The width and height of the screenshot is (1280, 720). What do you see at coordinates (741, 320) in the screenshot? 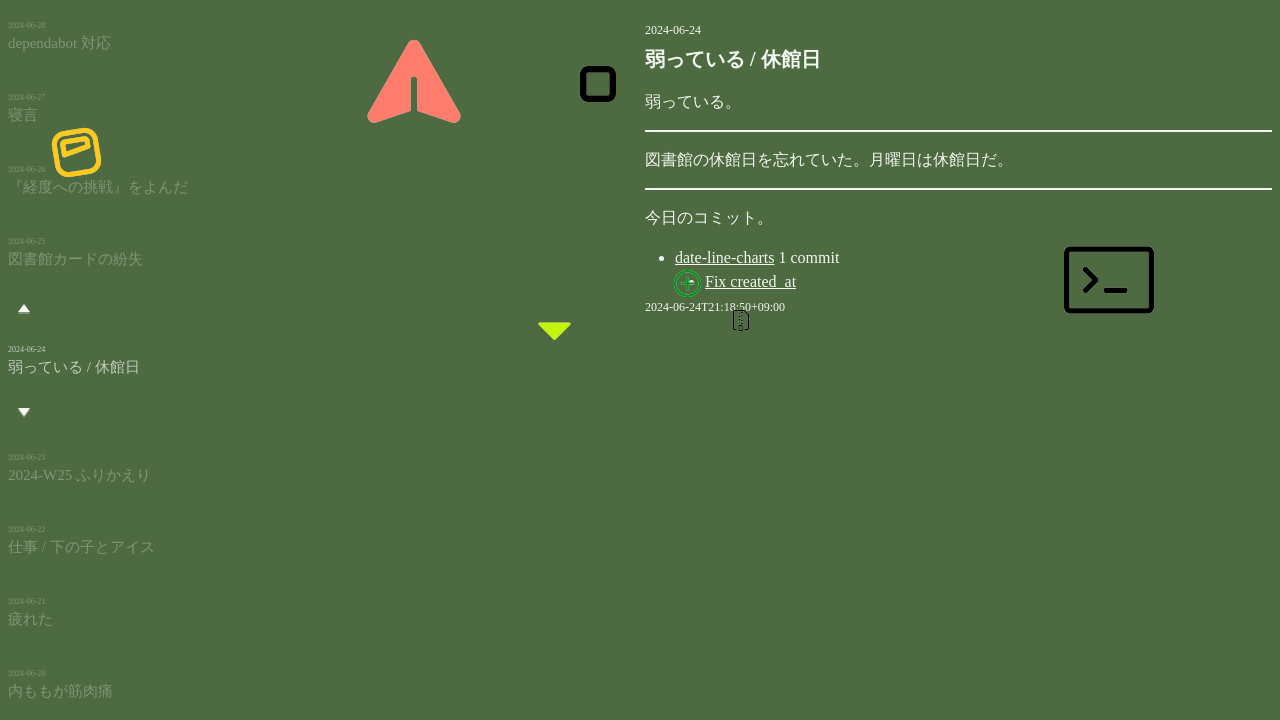
I see `view or open a compressed zip file` at bounding box center [741, 320].